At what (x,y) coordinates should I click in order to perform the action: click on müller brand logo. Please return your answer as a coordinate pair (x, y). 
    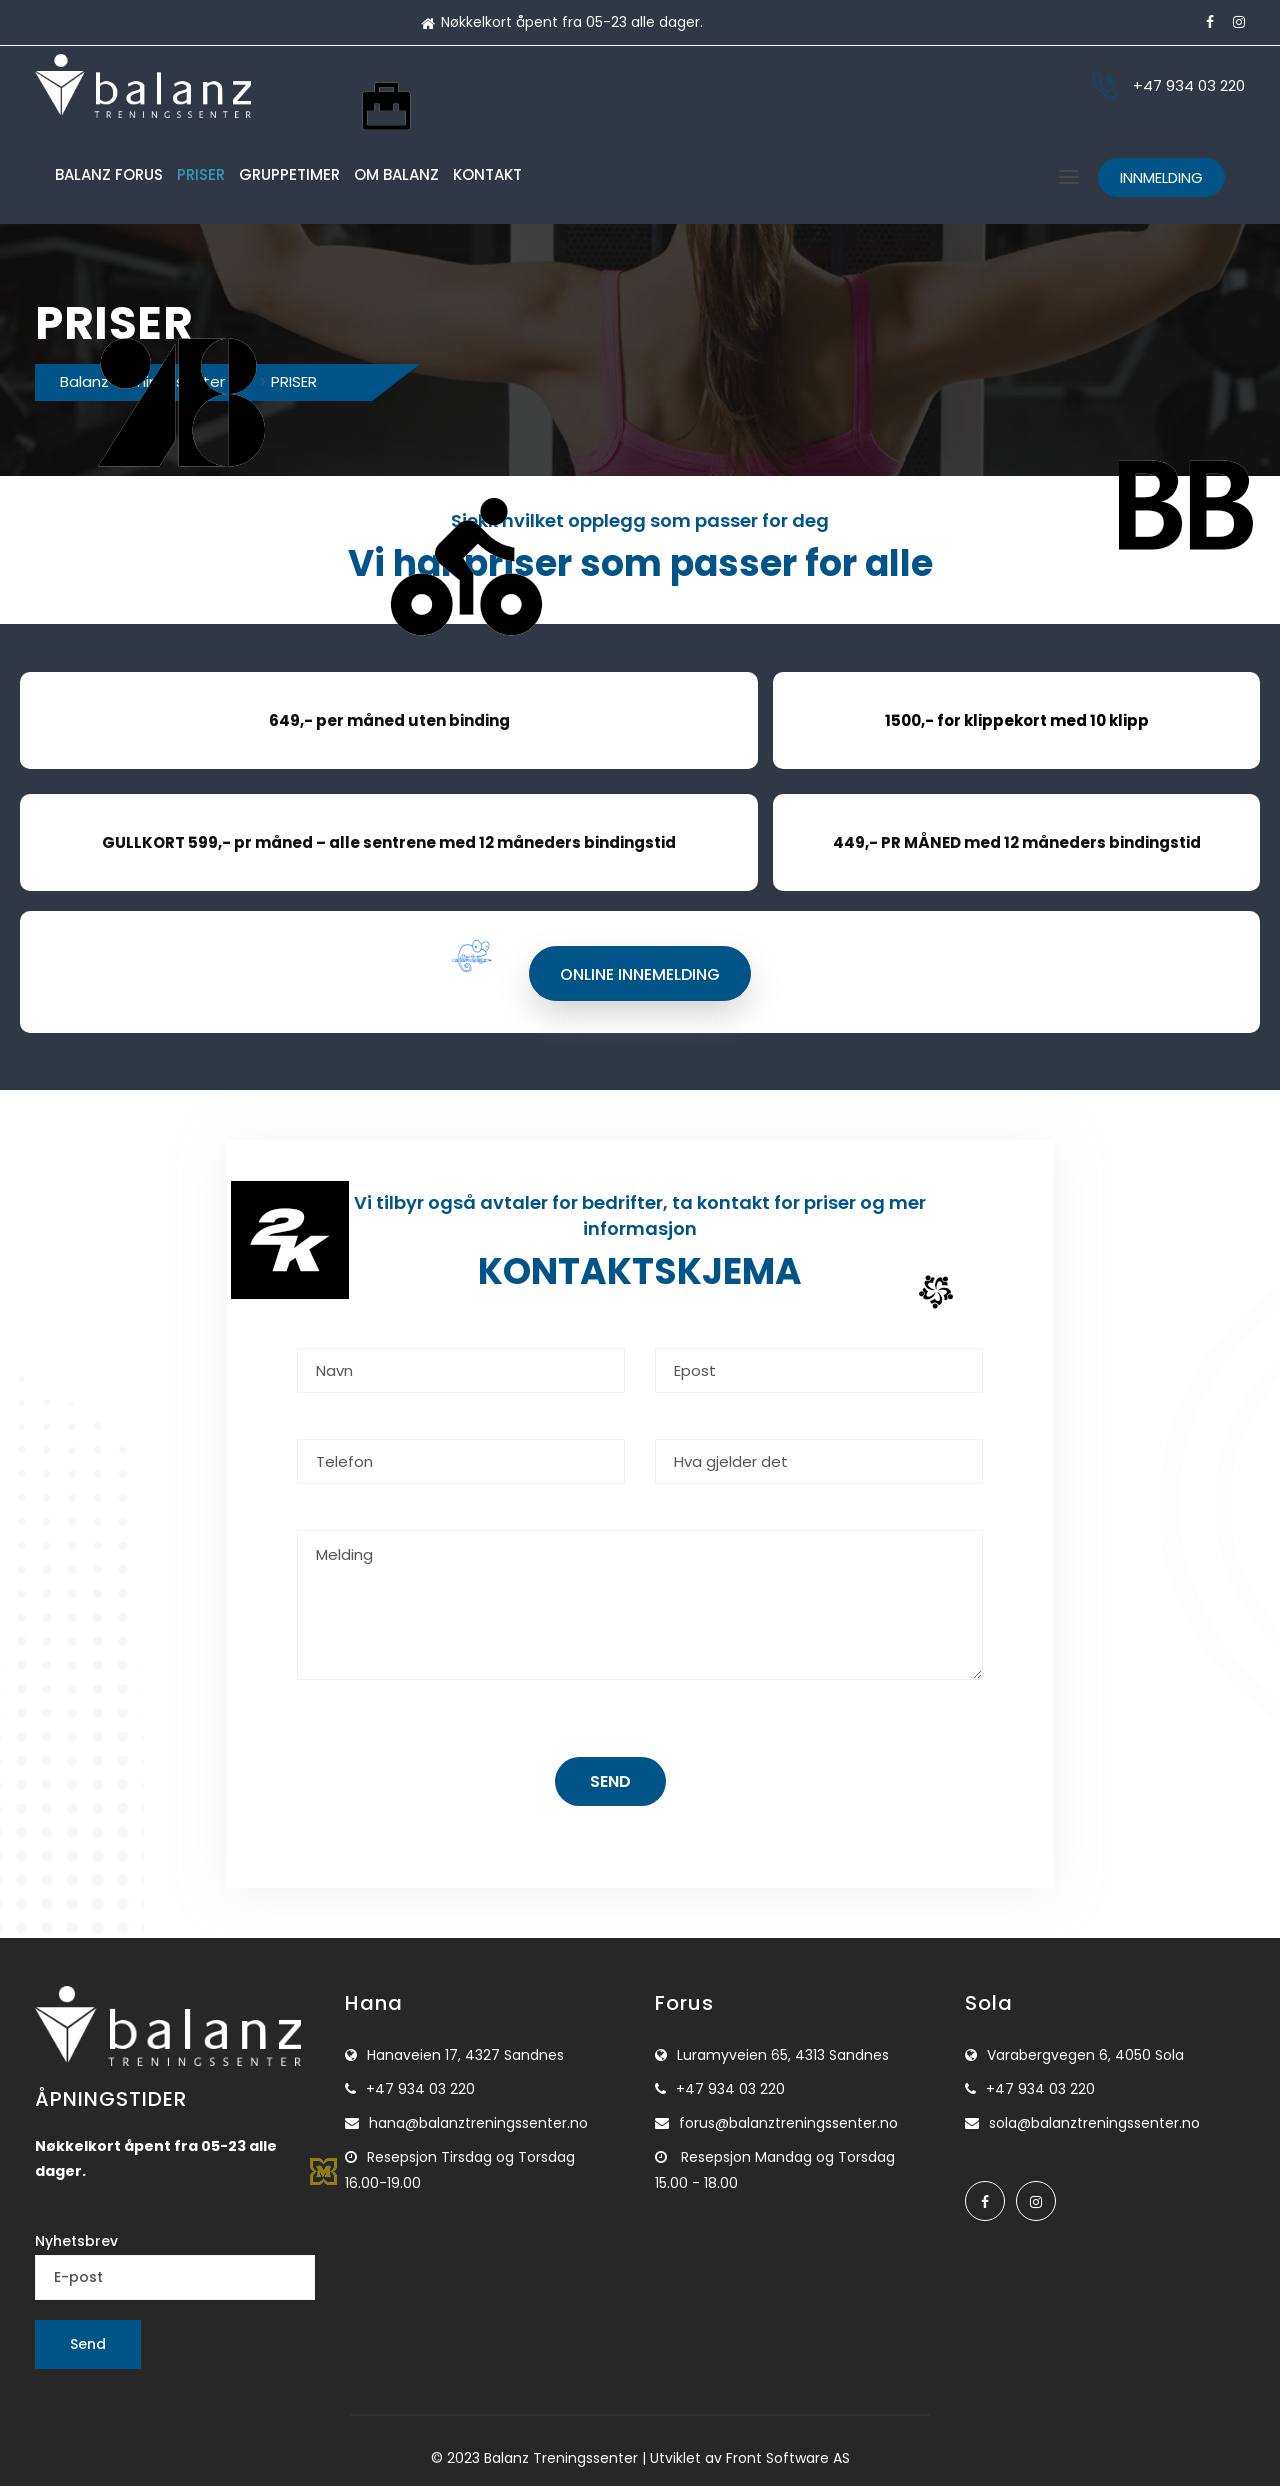
    Looking at the image, I should click on (323, 2171).